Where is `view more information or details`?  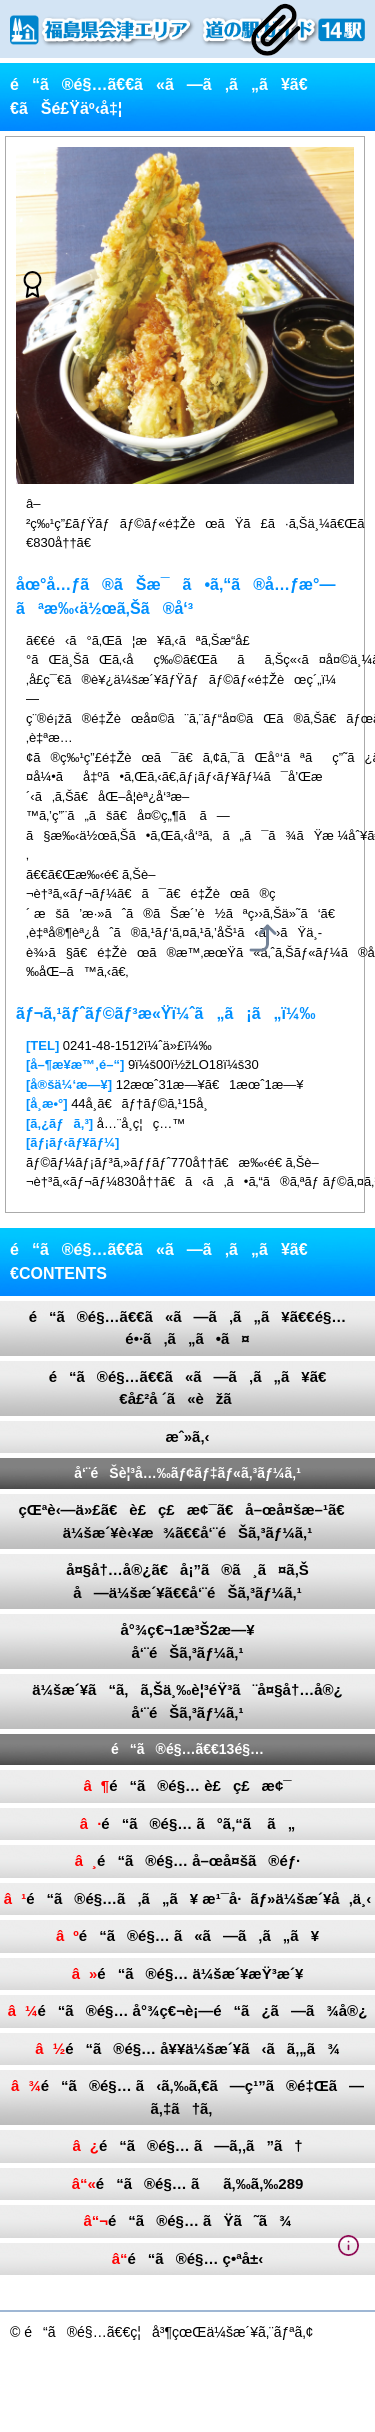 view more information or details is located at coordinates (348, 2245).